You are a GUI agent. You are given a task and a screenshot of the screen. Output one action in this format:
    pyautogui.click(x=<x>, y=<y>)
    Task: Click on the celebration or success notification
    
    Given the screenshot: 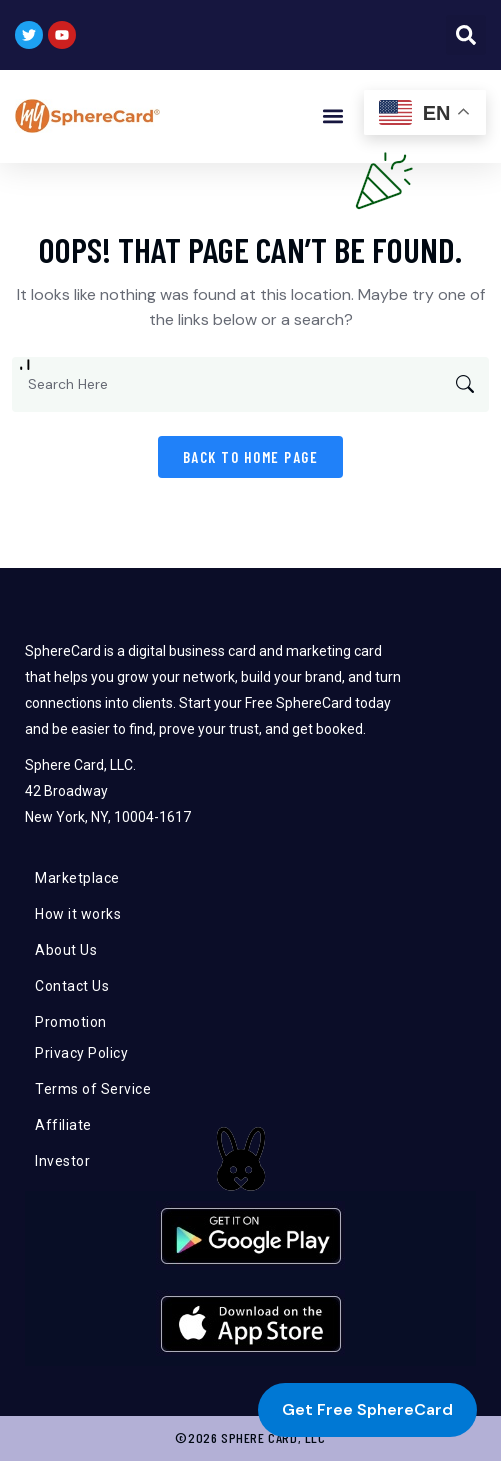 What is the action you would take?
    pyautogui.click(x=381, y=184)
    